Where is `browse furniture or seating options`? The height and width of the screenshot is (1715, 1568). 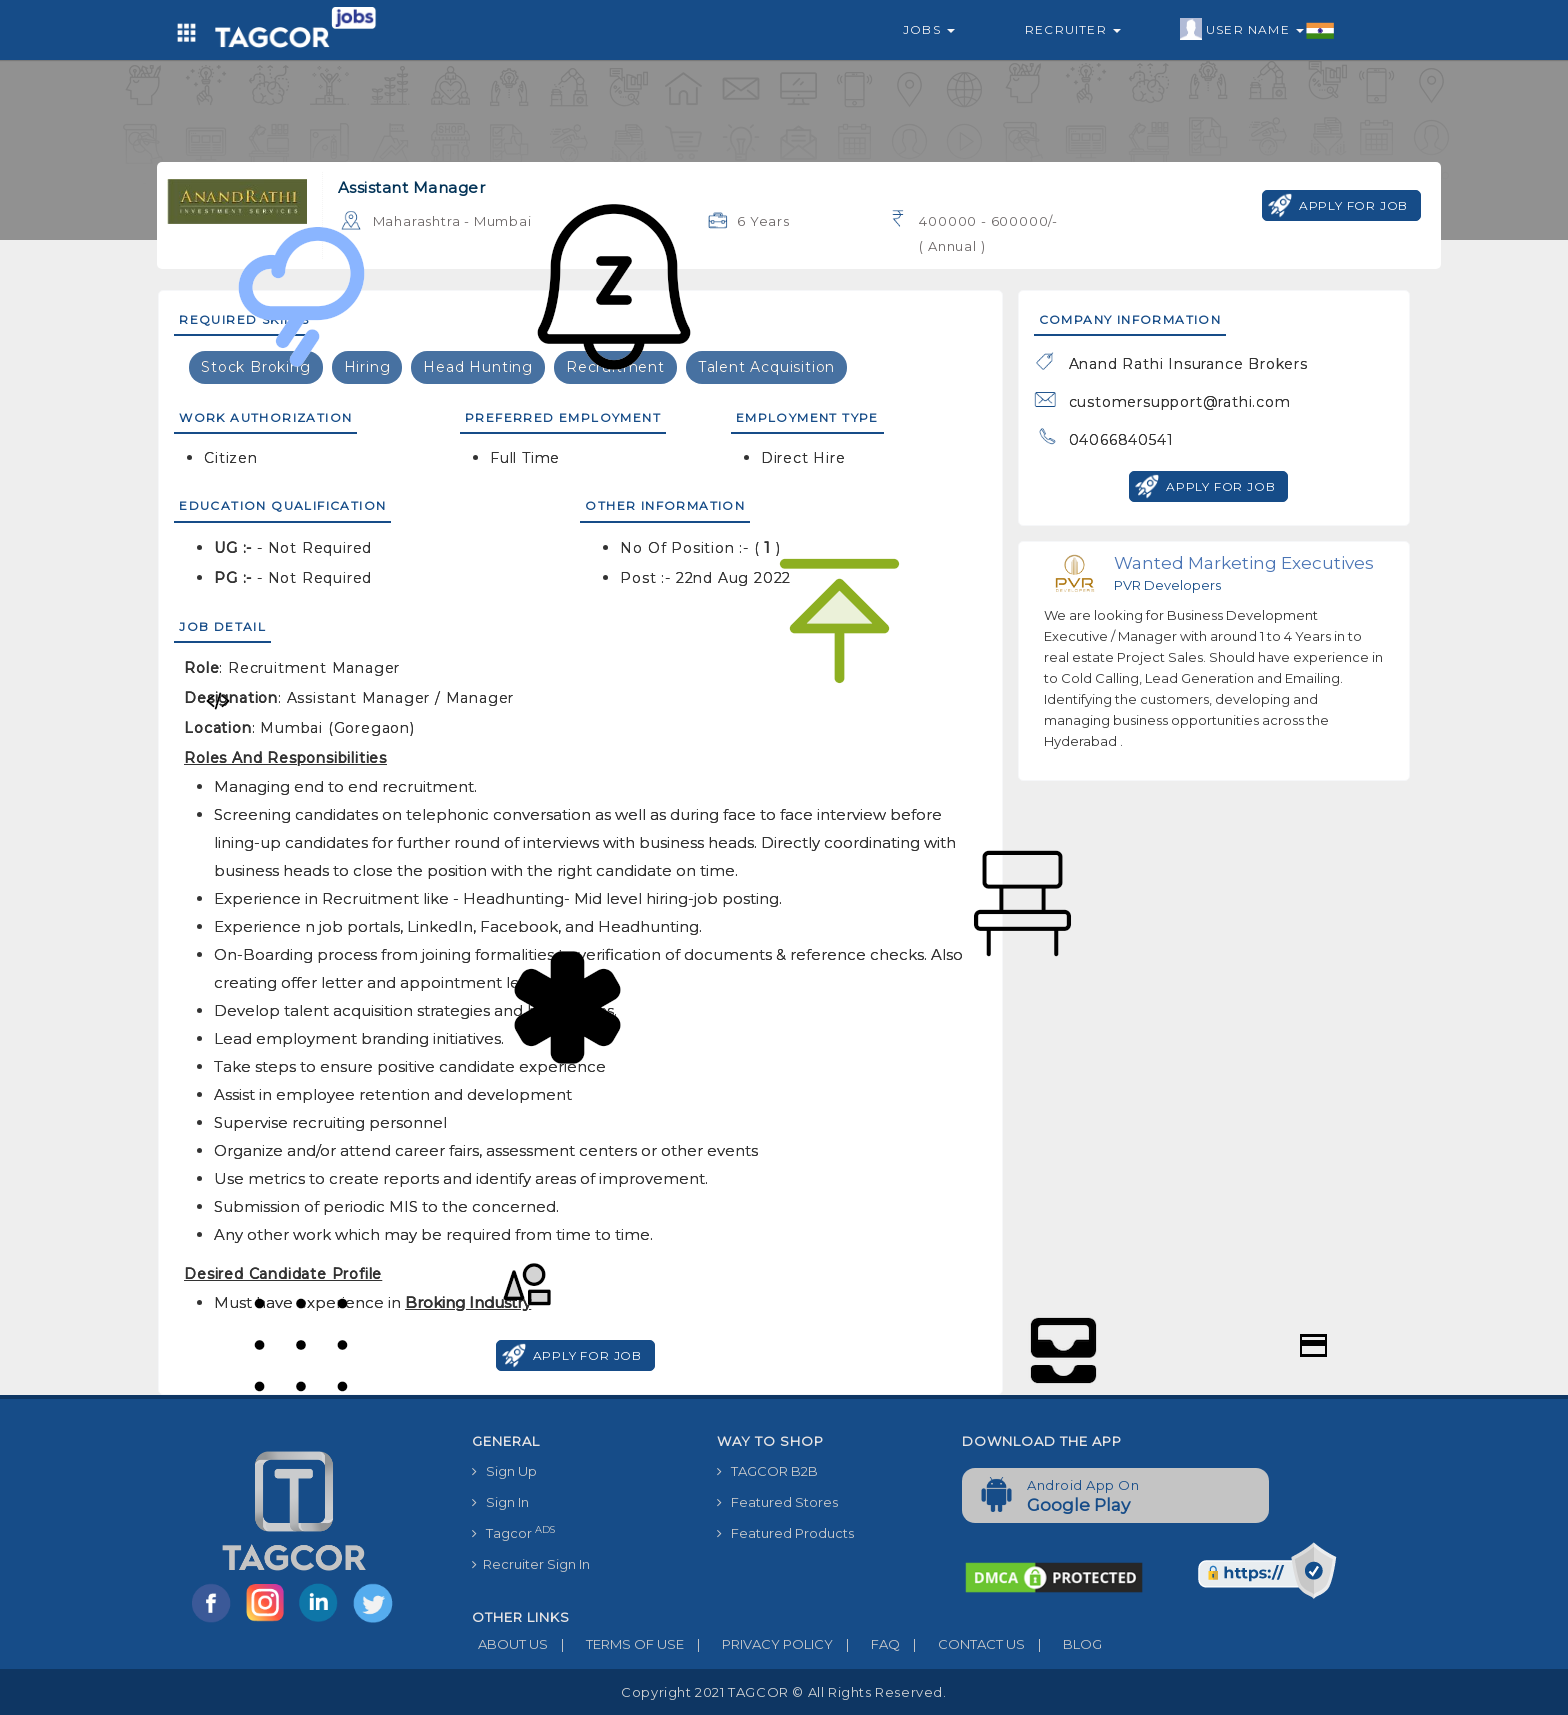 browse furniture or seating options is located at coordinates (1022, 903).